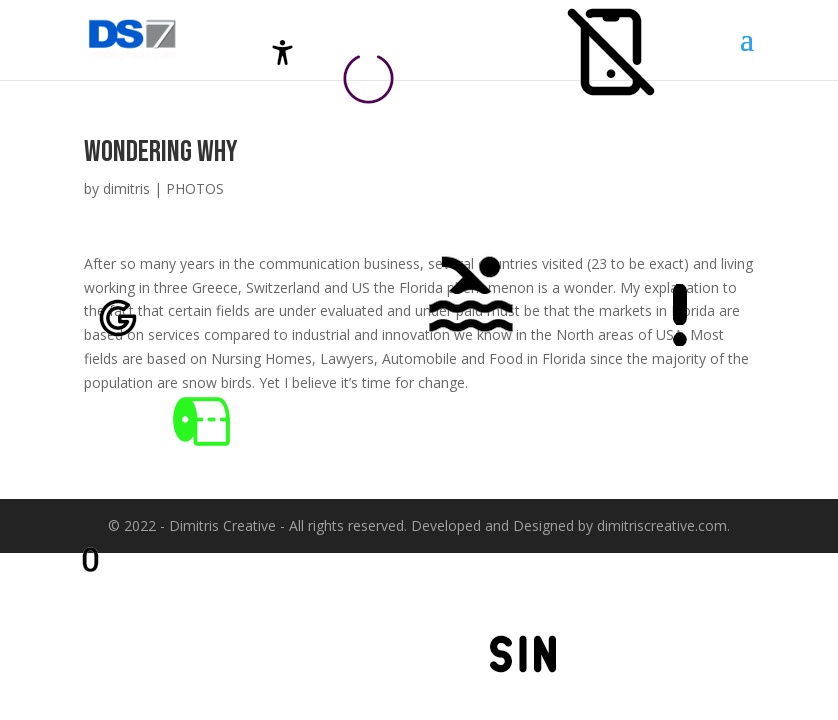 Image resolution: width=838 pixels, height=720 pixels. Describe the element at coordinates (282, 52) in the screenshot. I see `access accessibility settings` at that location.